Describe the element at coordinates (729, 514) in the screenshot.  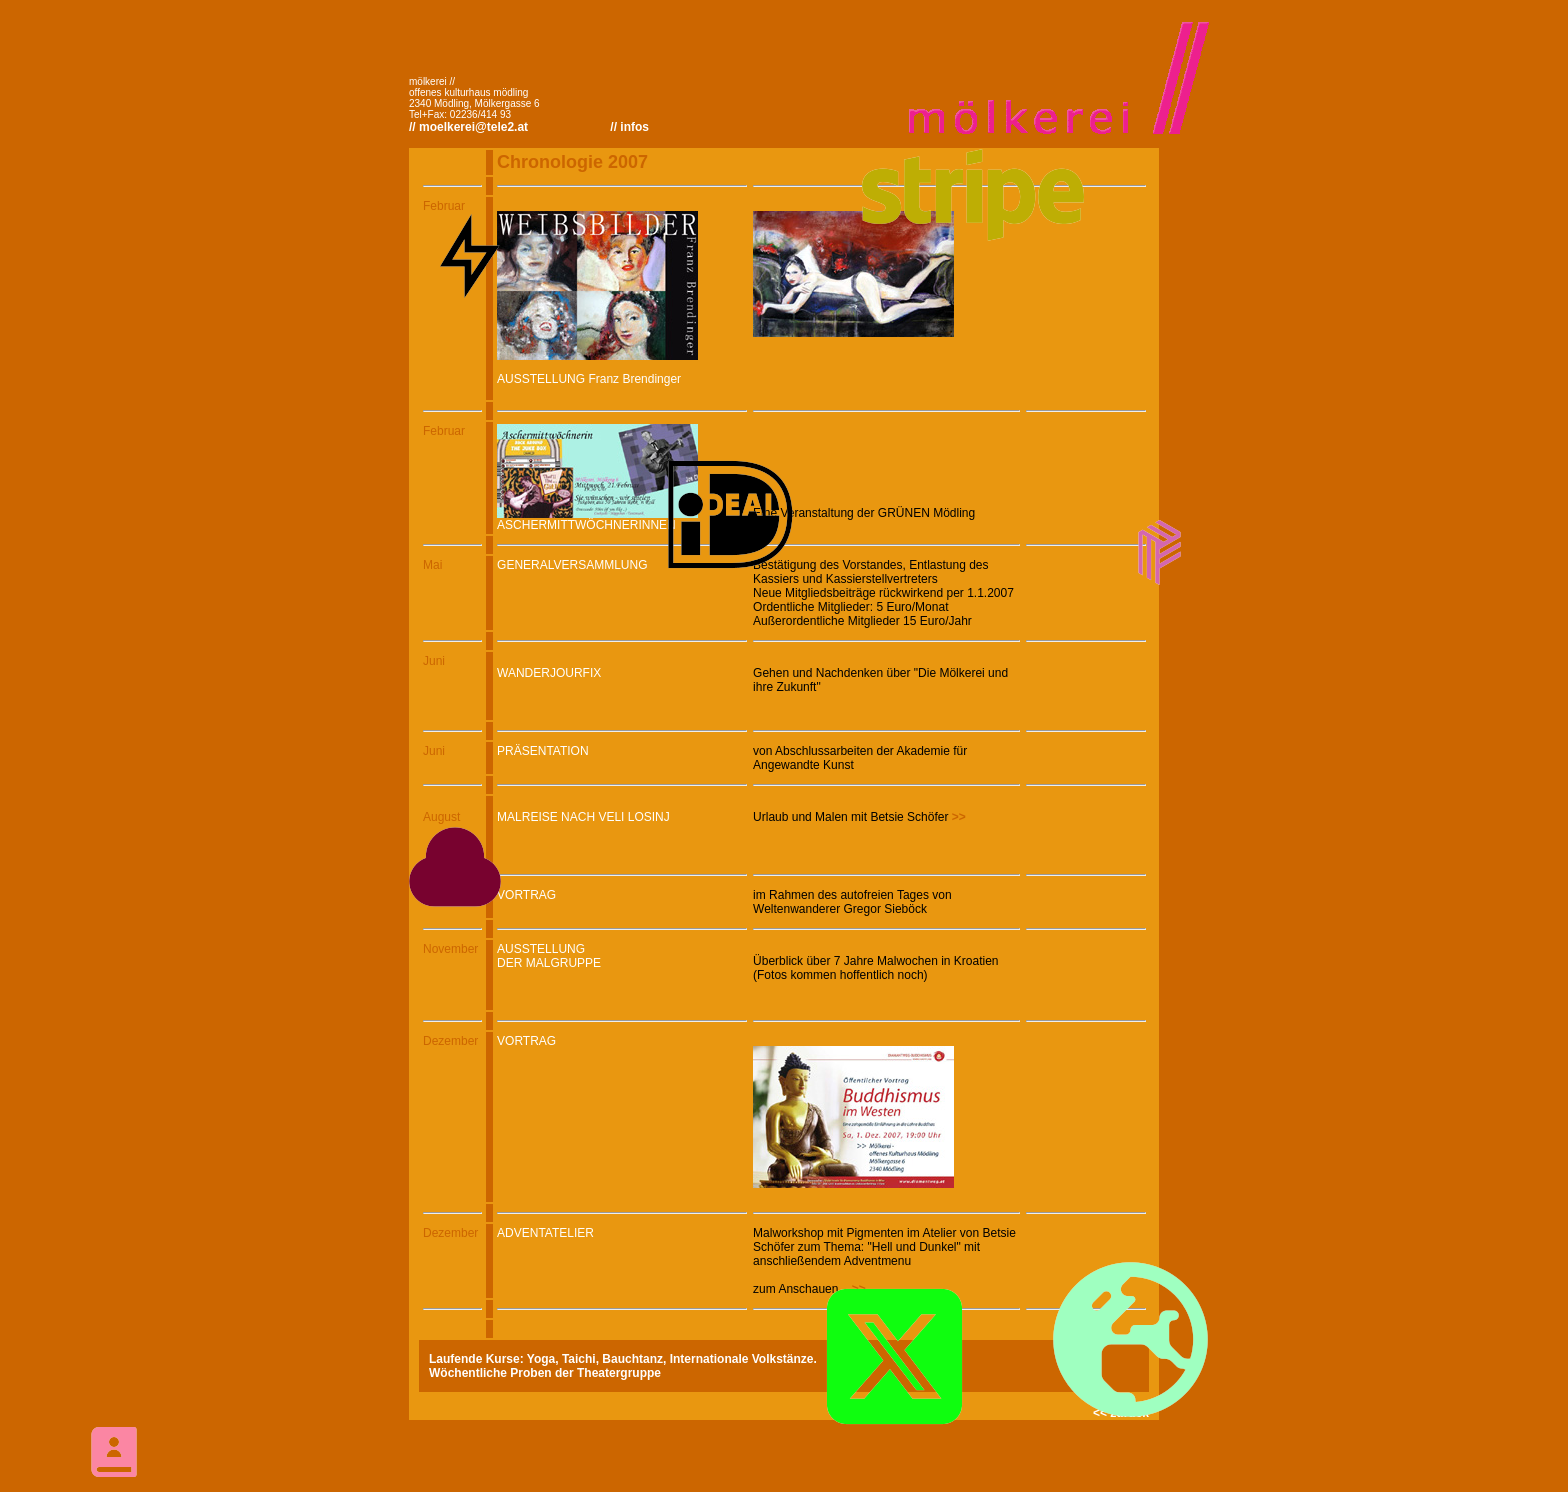
I see `pay with iDEAL payment method` at that location.